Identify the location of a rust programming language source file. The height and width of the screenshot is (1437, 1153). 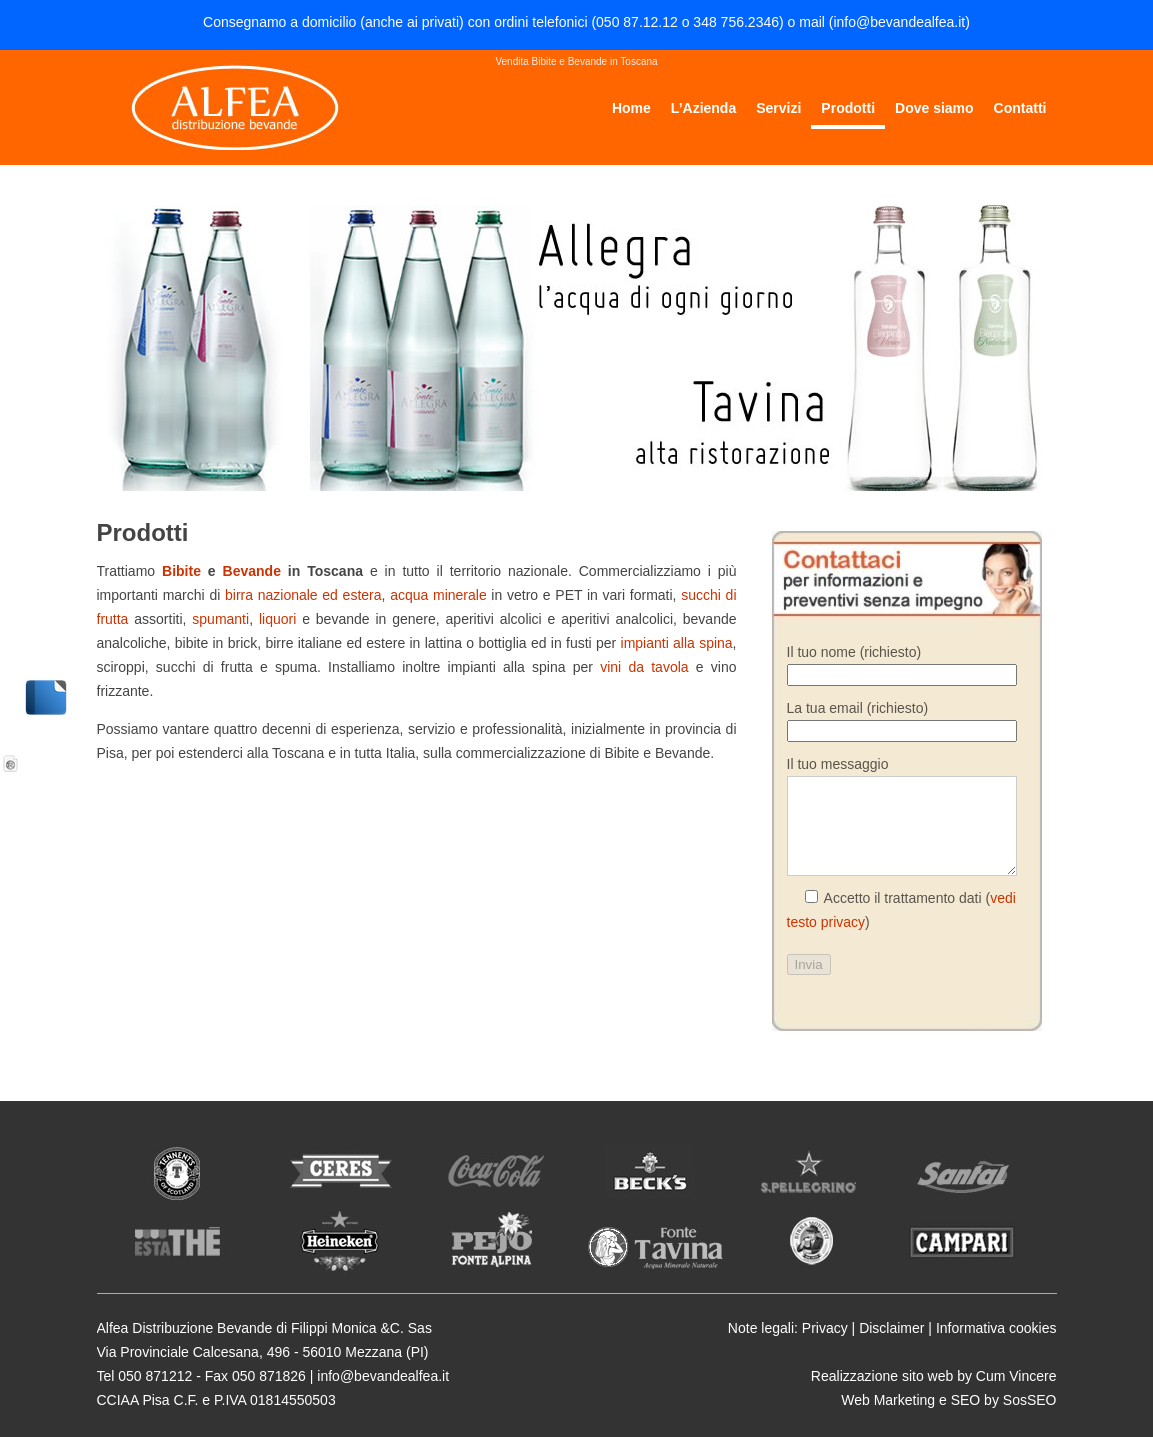
(10, 763).